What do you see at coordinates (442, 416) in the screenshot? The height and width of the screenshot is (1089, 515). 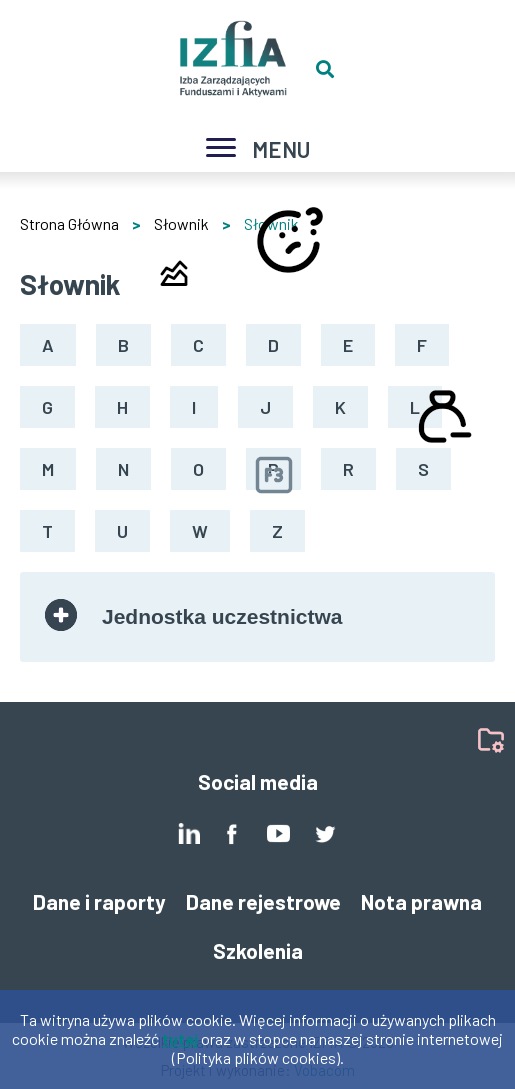 I see `deduct funds or reduce balance` at bounding box center [442, 416].